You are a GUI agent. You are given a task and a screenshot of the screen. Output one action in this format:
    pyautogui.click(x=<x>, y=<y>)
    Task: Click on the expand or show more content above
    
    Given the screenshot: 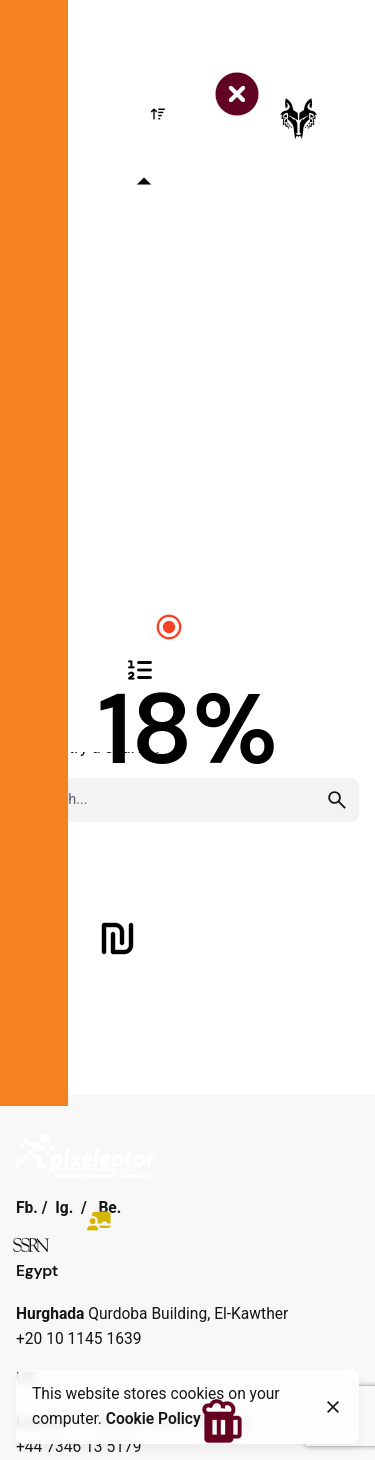 What is the action you would take?
    pyautogui.click(x=144, y=181)
    